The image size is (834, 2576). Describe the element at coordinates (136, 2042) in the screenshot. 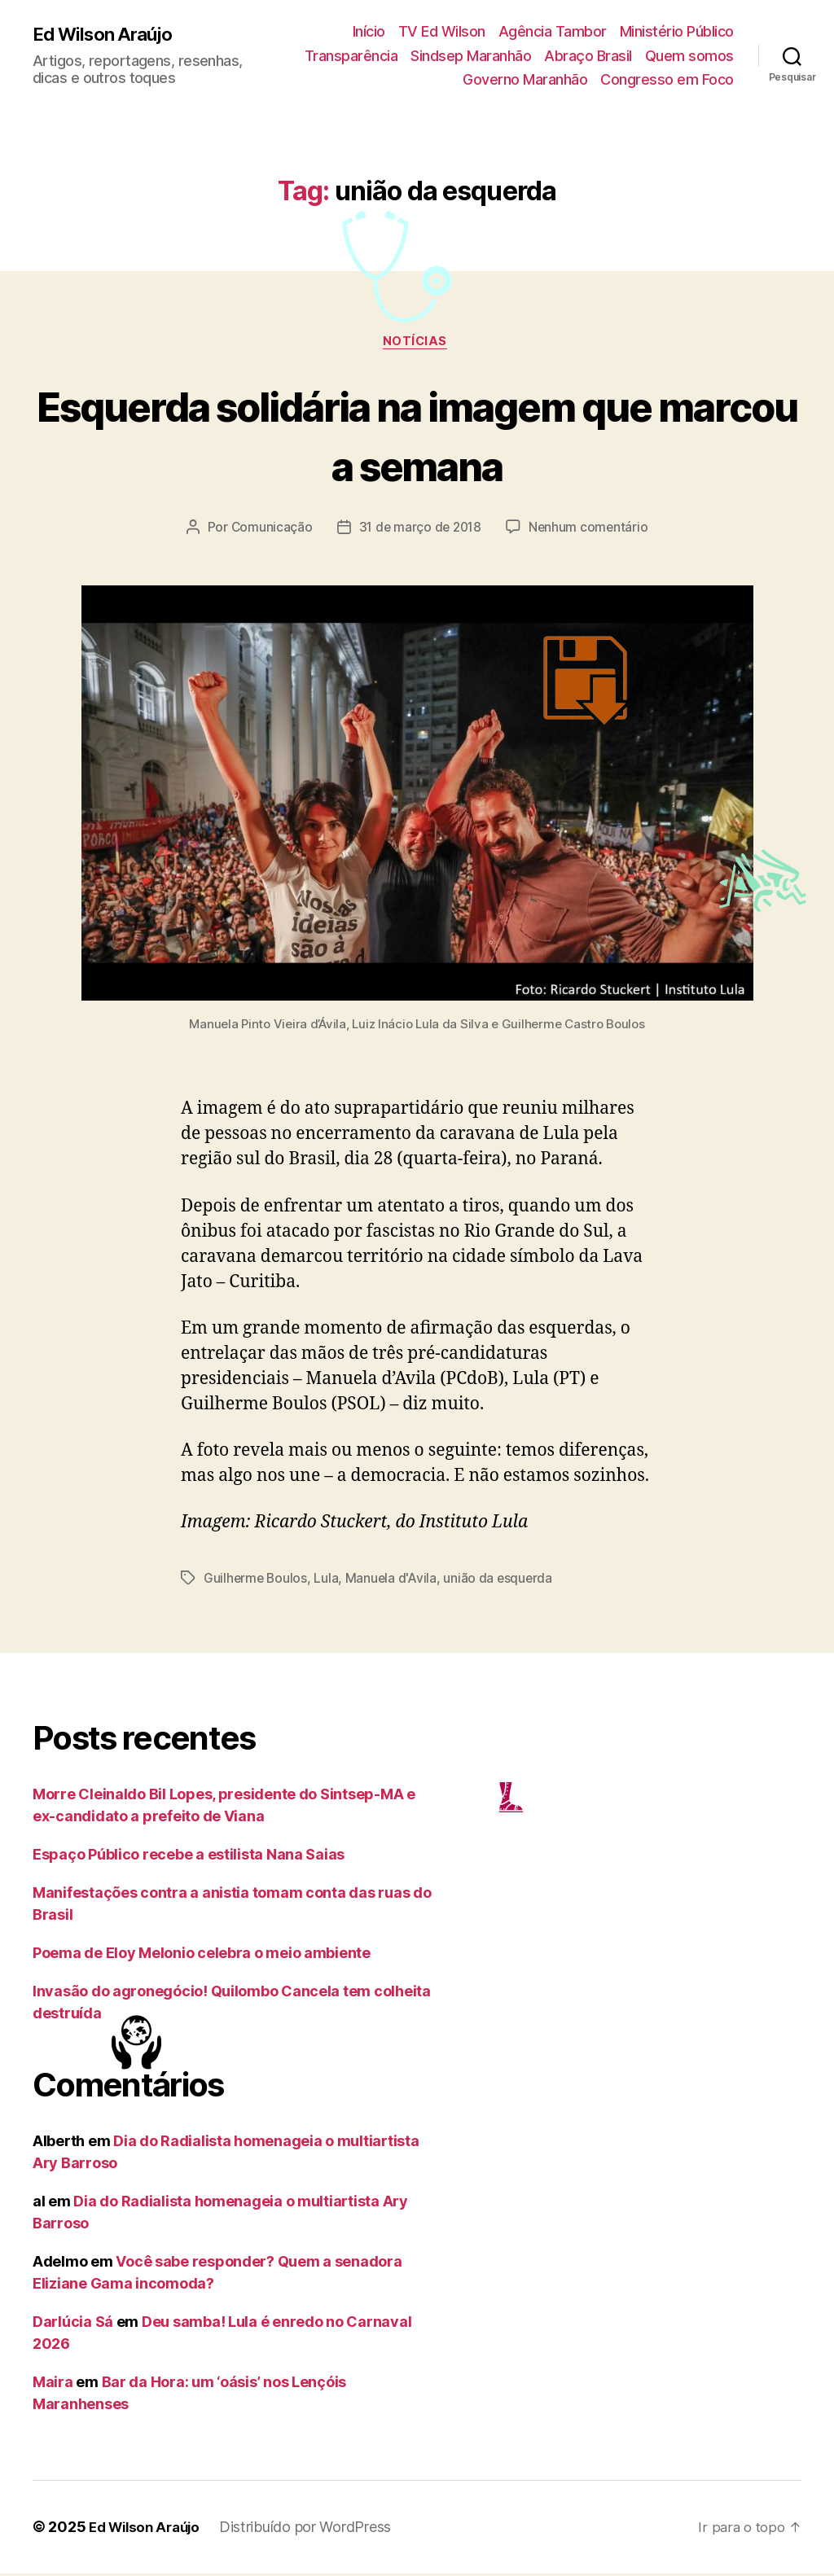

I see `view environmental or sustainability features` at that location.